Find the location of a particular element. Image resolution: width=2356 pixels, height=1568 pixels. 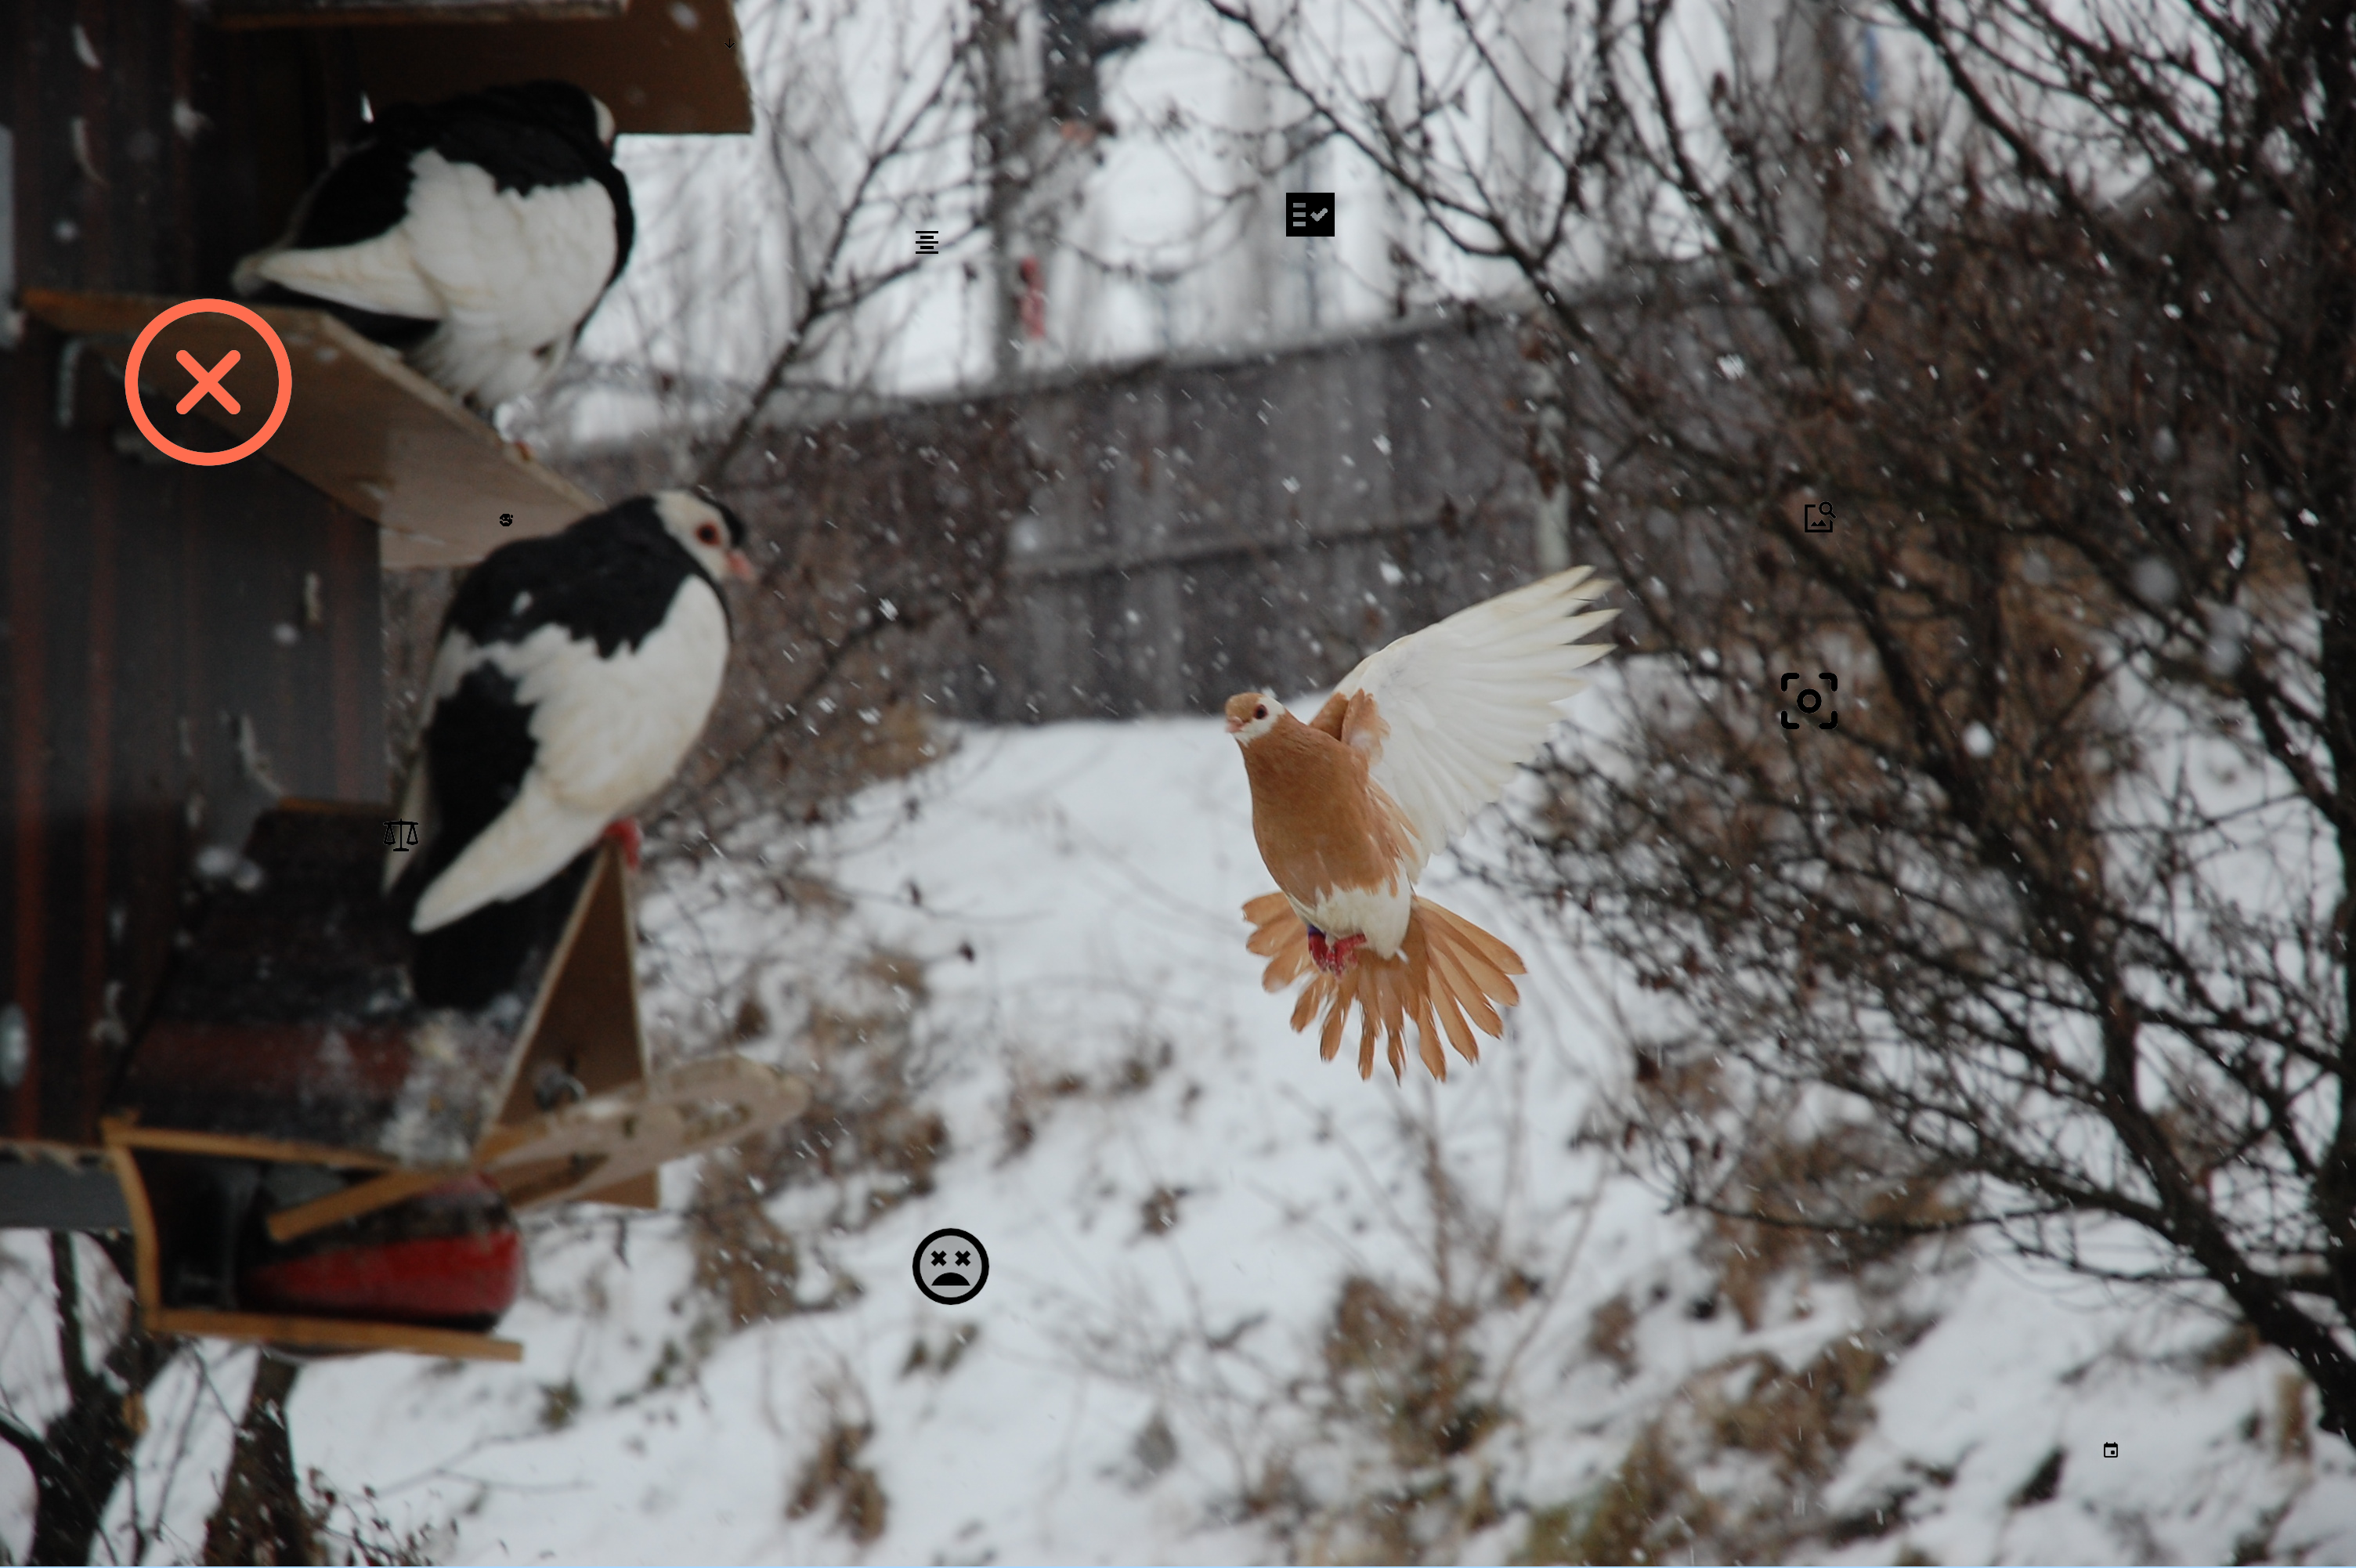

access legal or compliance settings is located at coordinates (401, 835).